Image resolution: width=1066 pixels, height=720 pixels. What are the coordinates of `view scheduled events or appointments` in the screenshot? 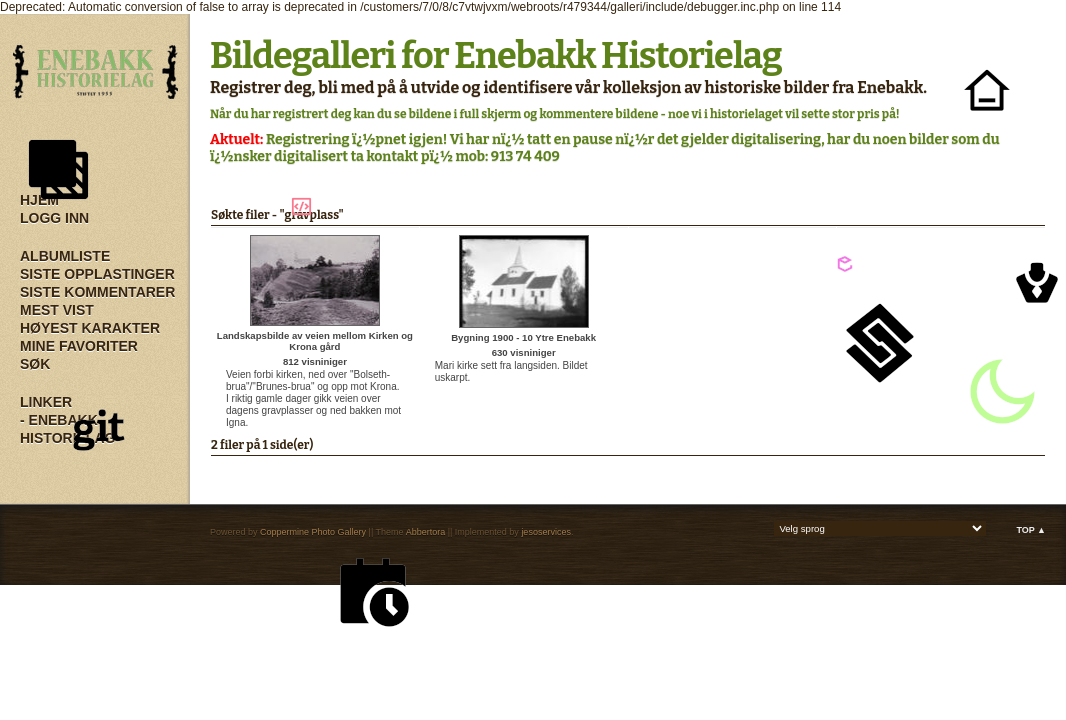 It's located at (373, 594).